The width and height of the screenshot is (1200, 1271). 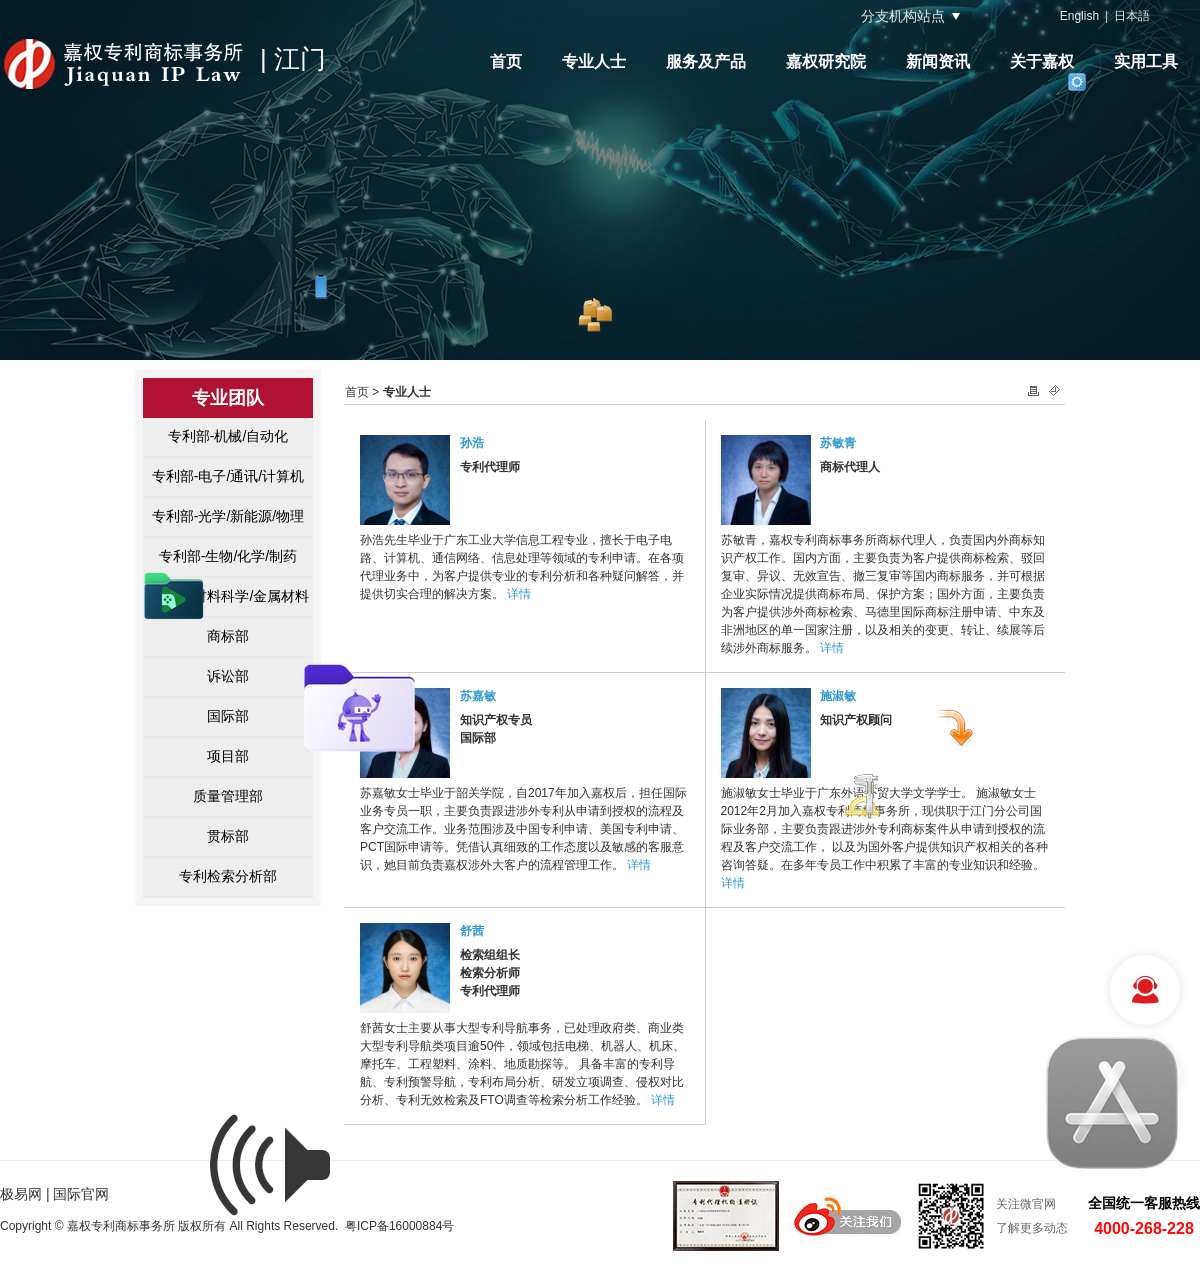 What do you see at coordinates (1077, 82) in the screenshot?
I see `windows installer package file` at bounding box center [1077, 82].